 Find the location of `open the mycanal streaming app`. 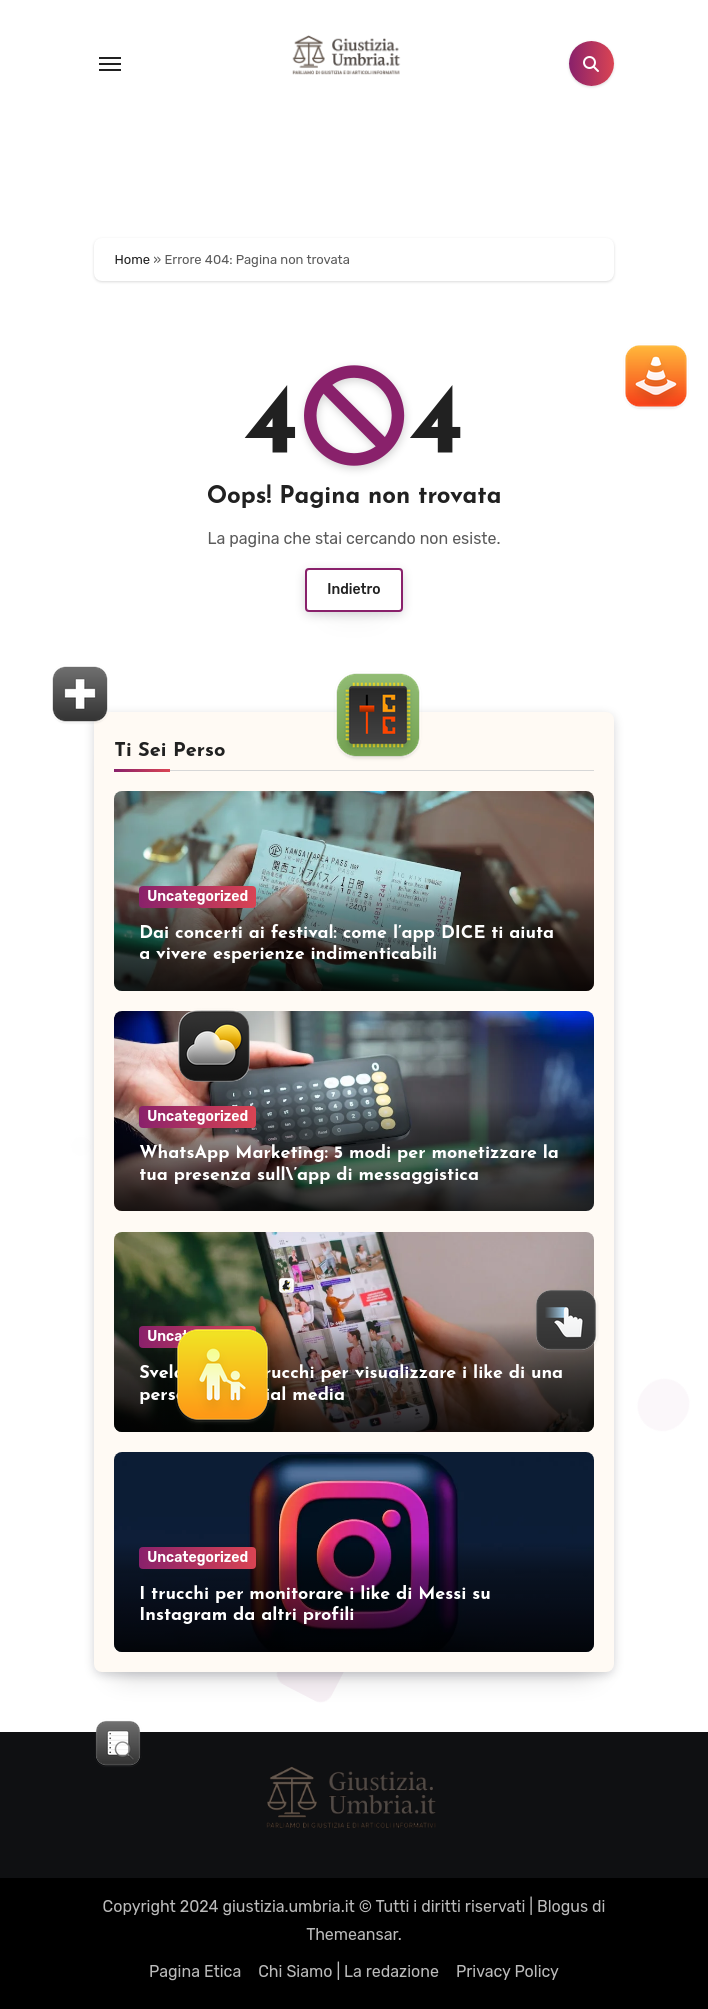

open the mycanal streaming app is located at coordinates (80, 694).